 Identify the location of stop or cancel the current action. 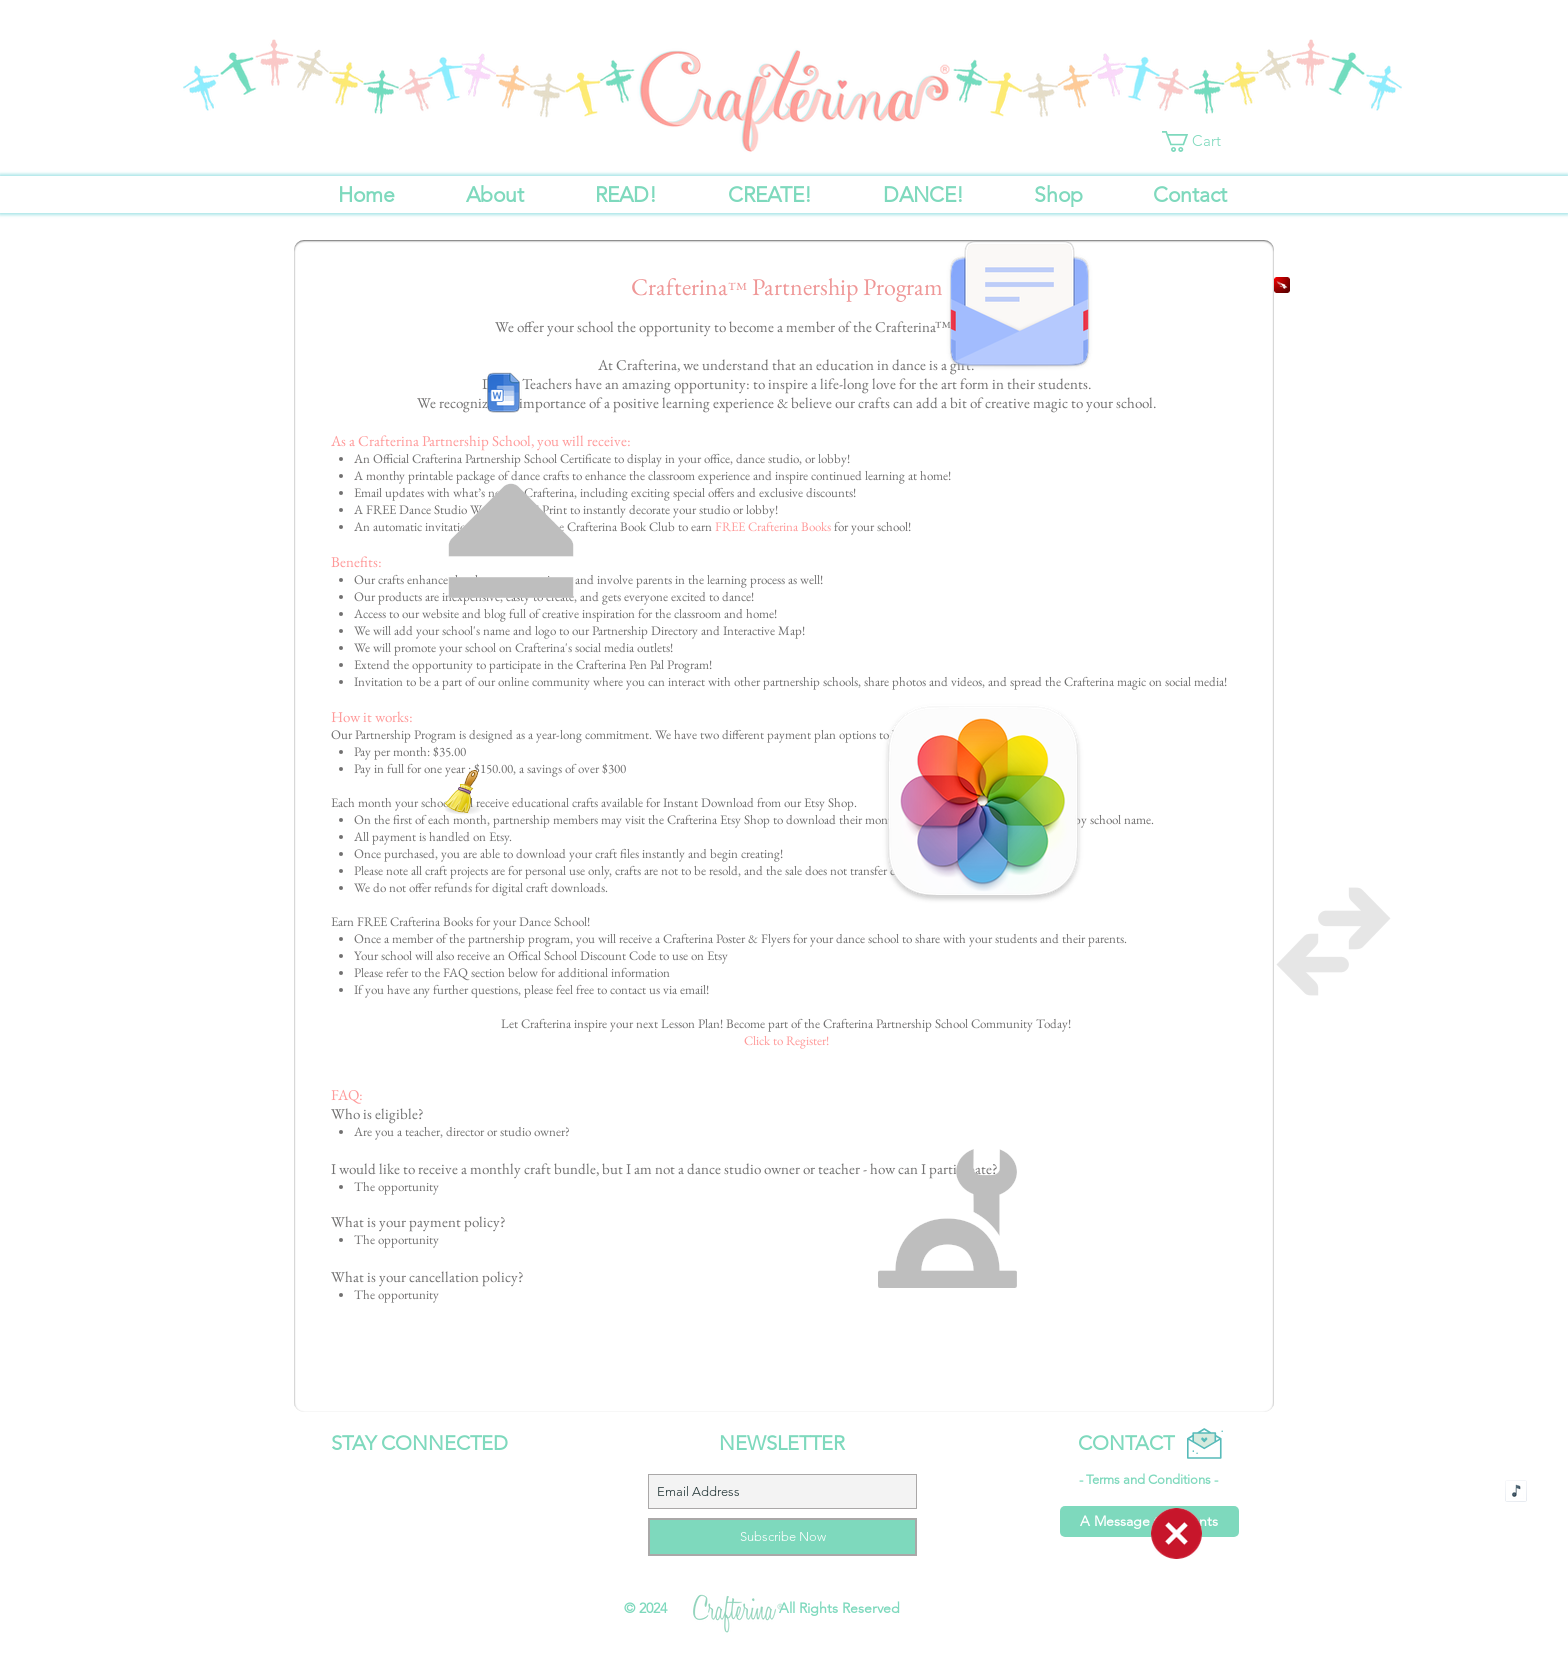
(1176, 1533).